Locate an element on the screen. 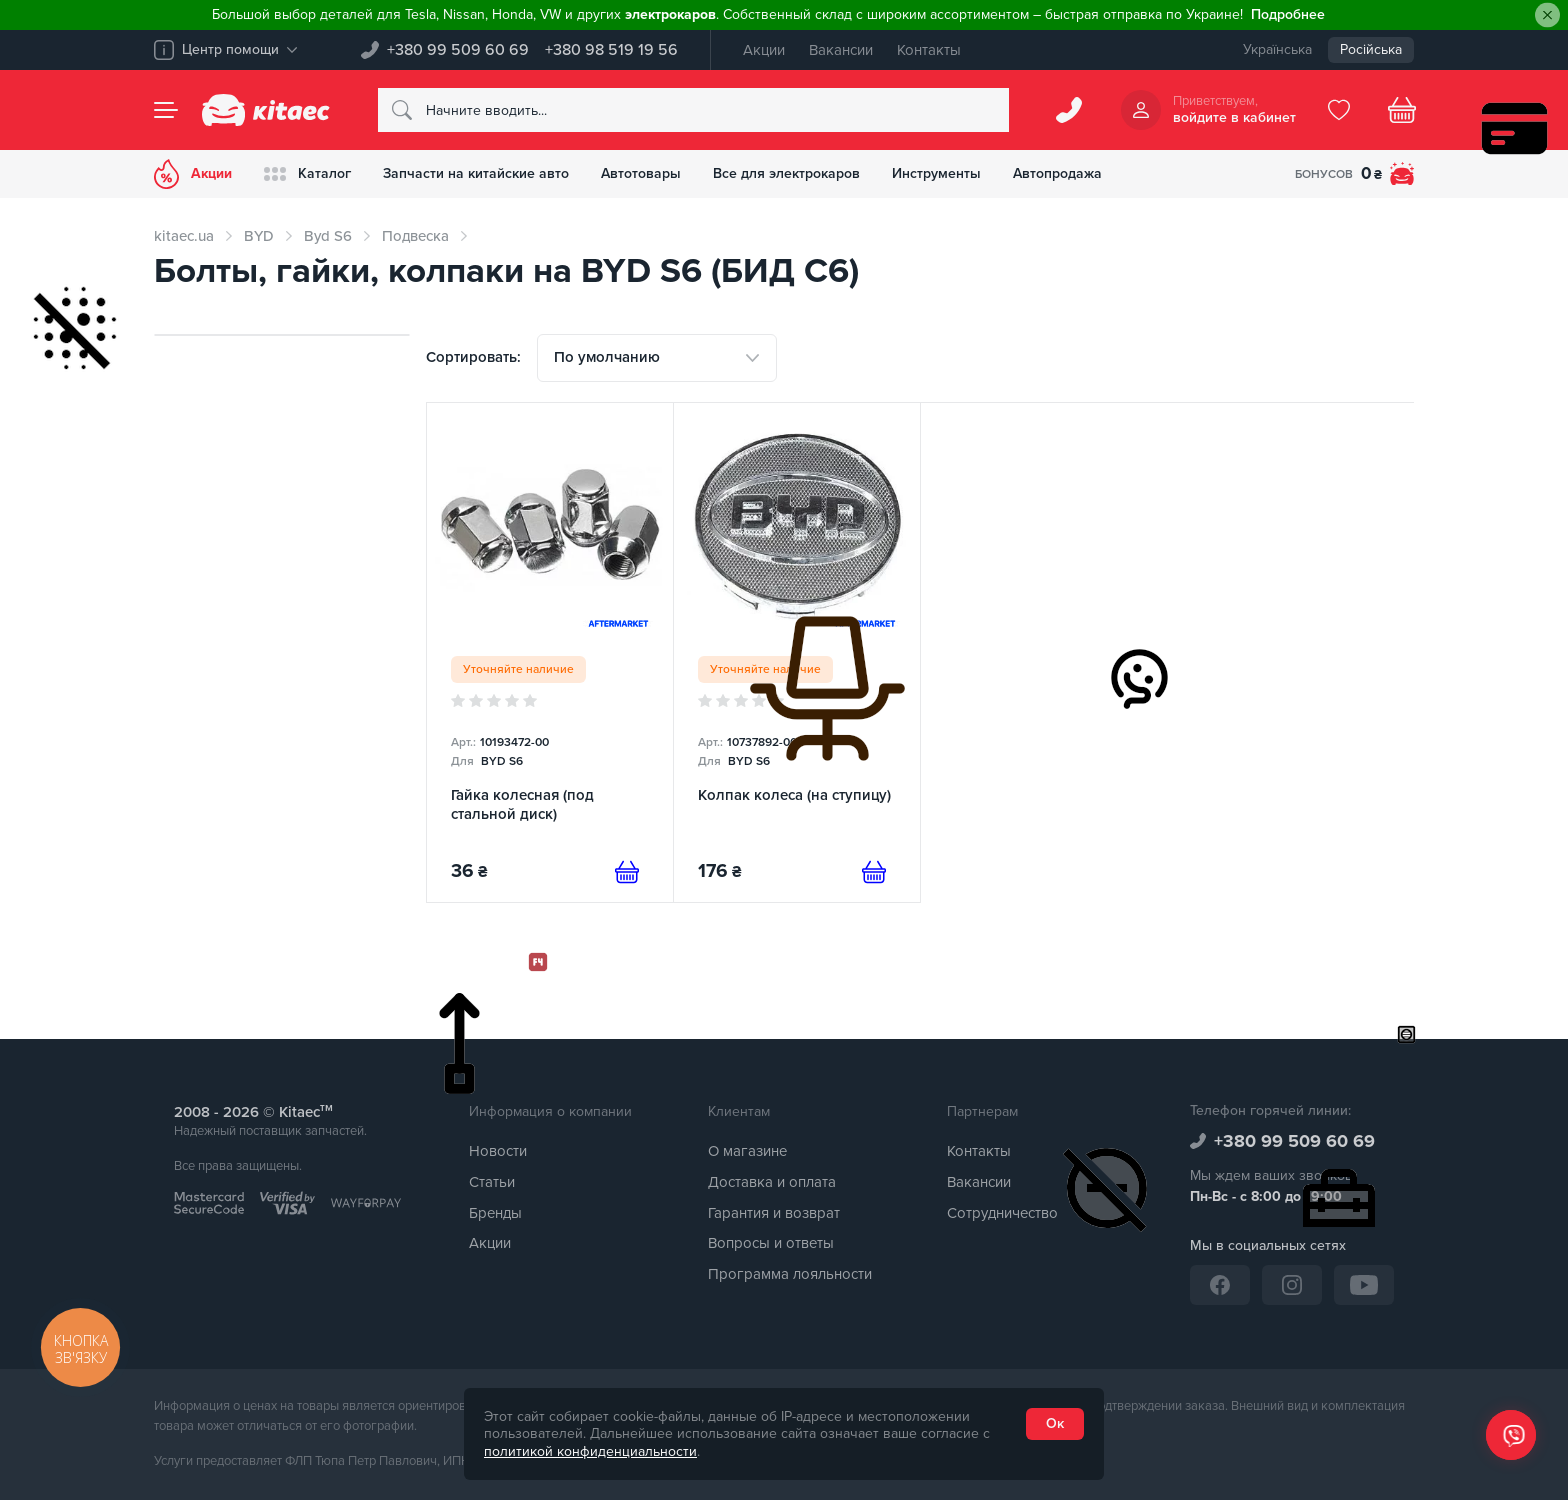 The image size is (1568, 1500). access home repair services is located at coordinates (1339, 1198).